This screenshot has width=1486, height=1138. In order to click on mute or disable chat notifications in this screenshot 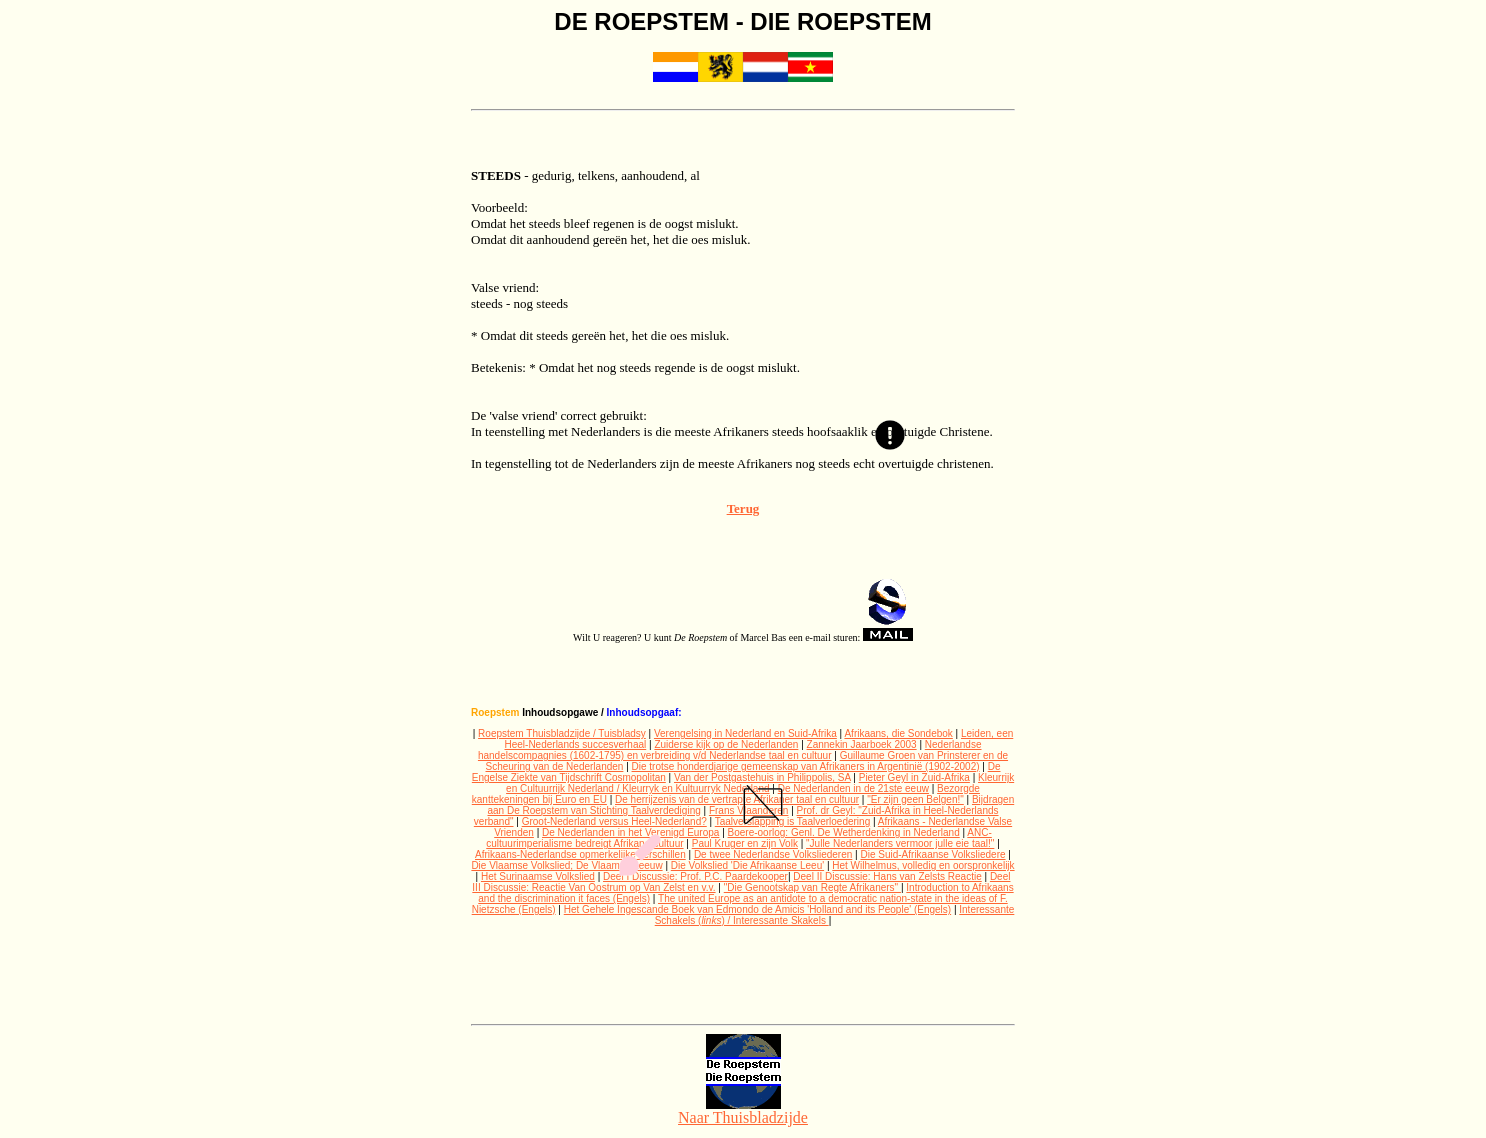, I will do `click(763, 803)`.